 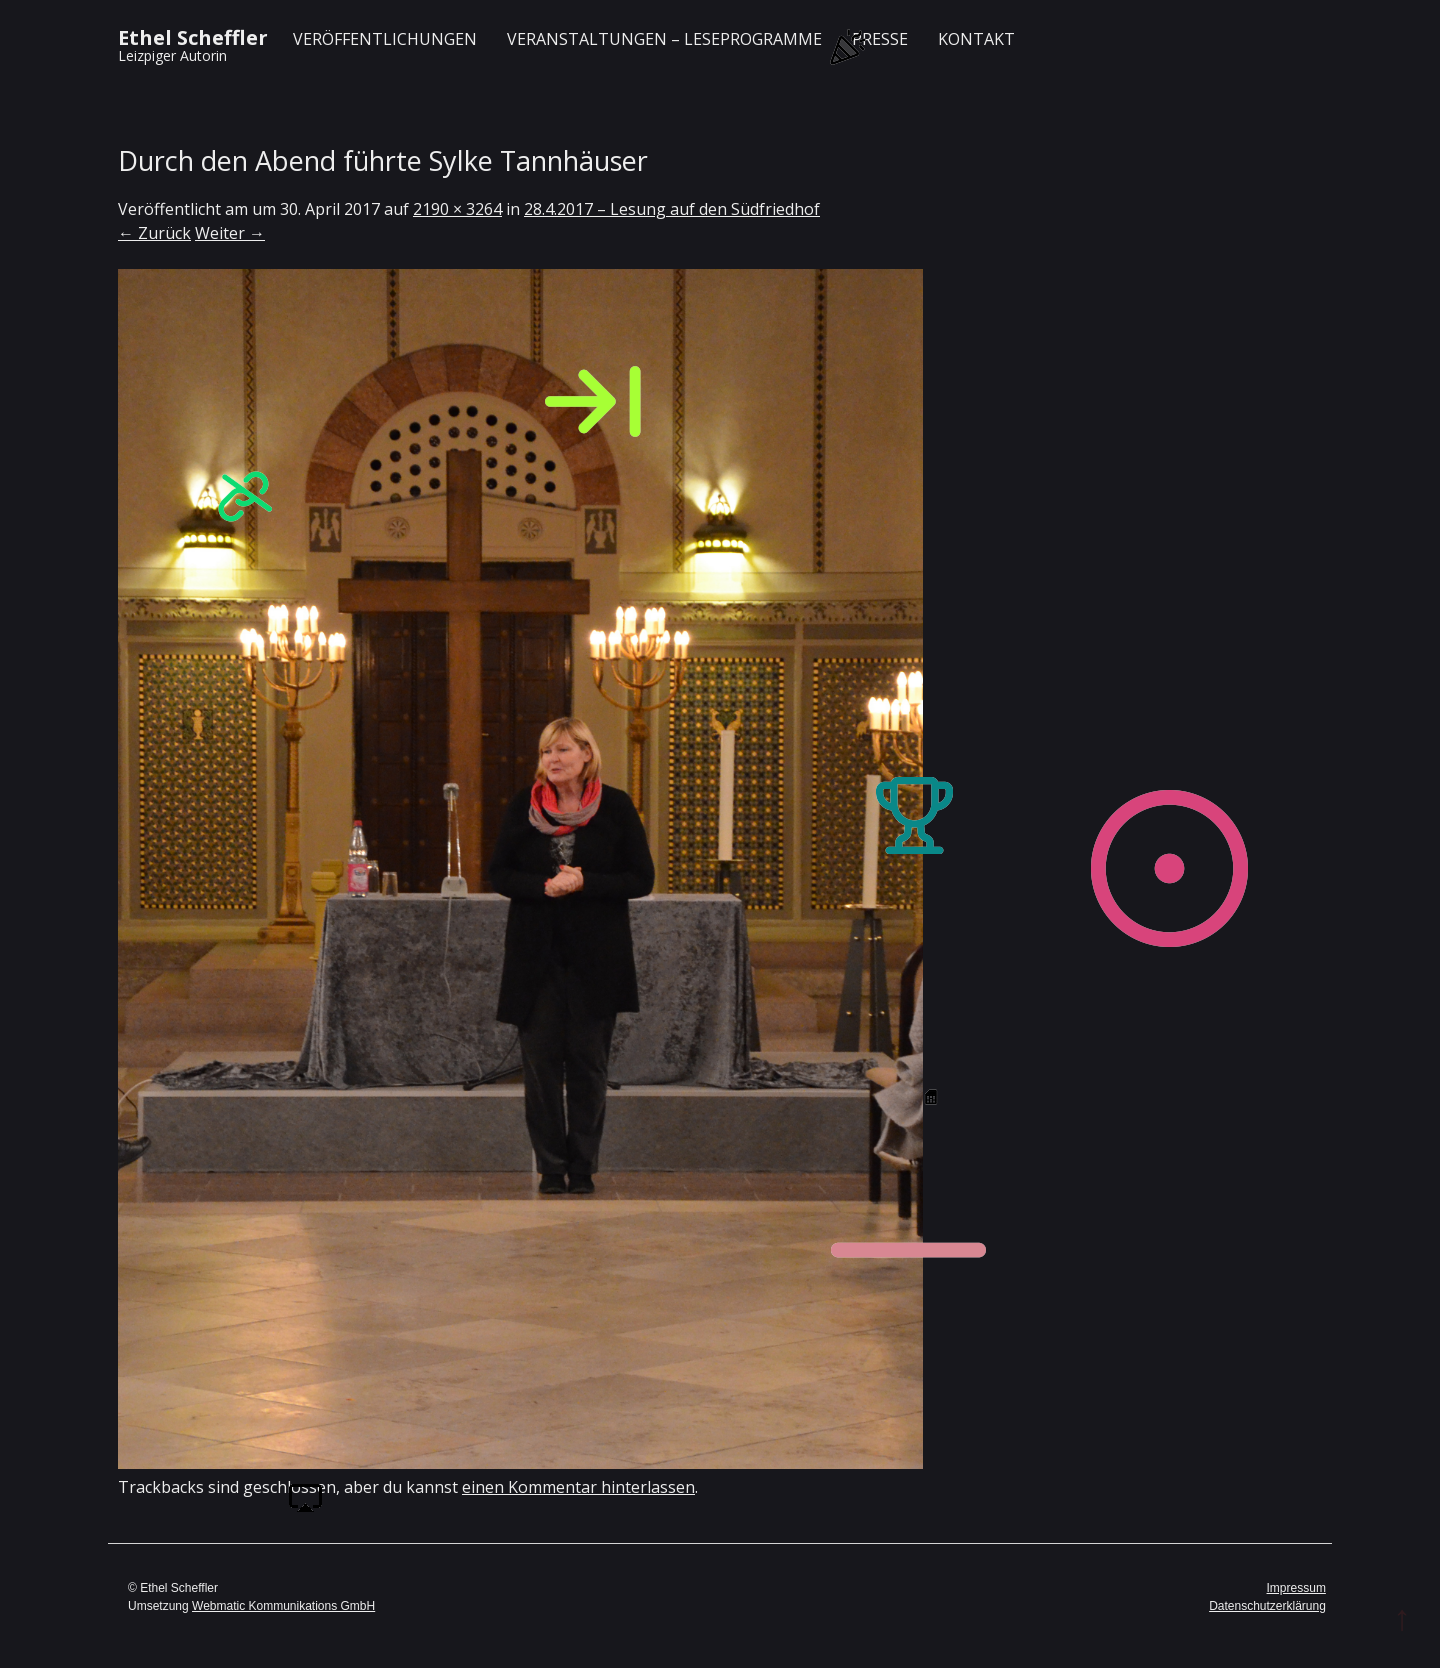 I want to click on manage sim card settings, so click(x=931, y=1097).